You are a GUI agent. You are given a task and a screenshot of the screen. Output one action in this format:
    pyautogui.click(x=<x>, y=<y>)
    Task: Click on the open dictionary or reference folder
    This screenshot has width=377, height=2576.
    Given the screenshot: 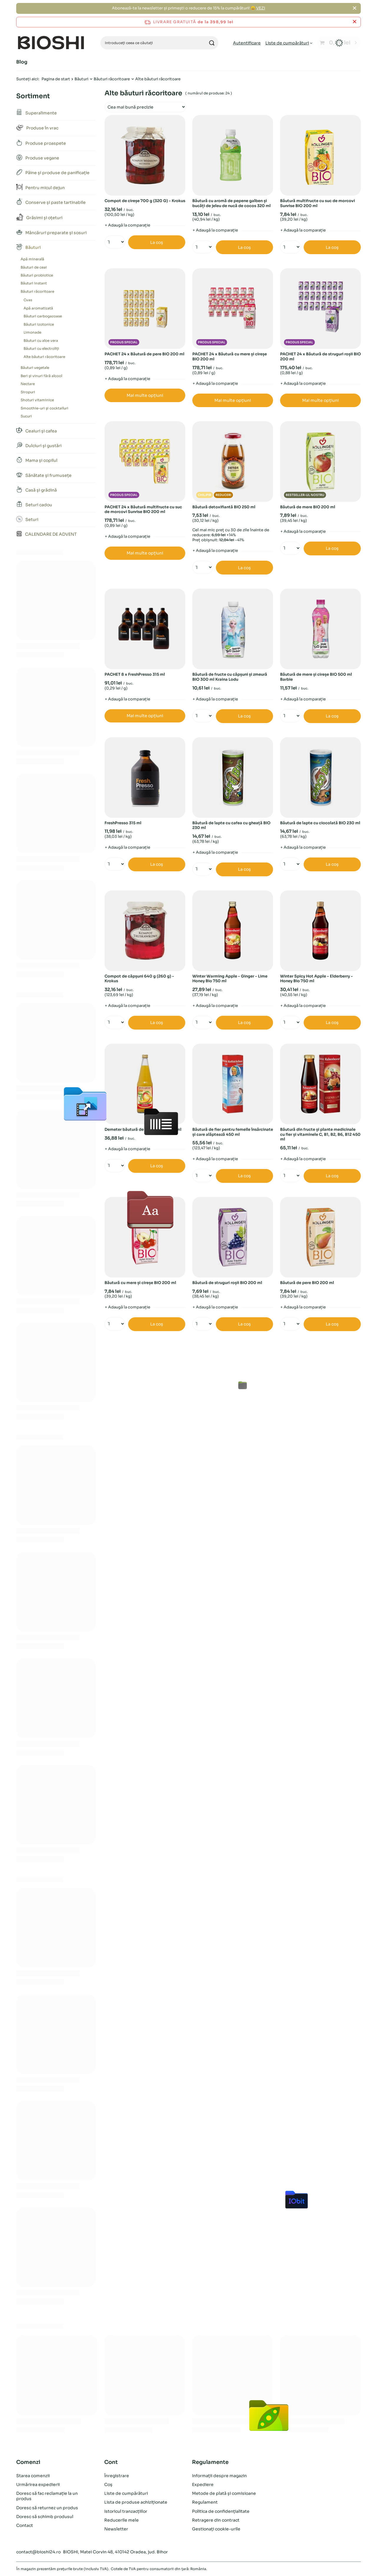 What is the action you would take?
    pyautogui.click(x=150, y=1210)
    